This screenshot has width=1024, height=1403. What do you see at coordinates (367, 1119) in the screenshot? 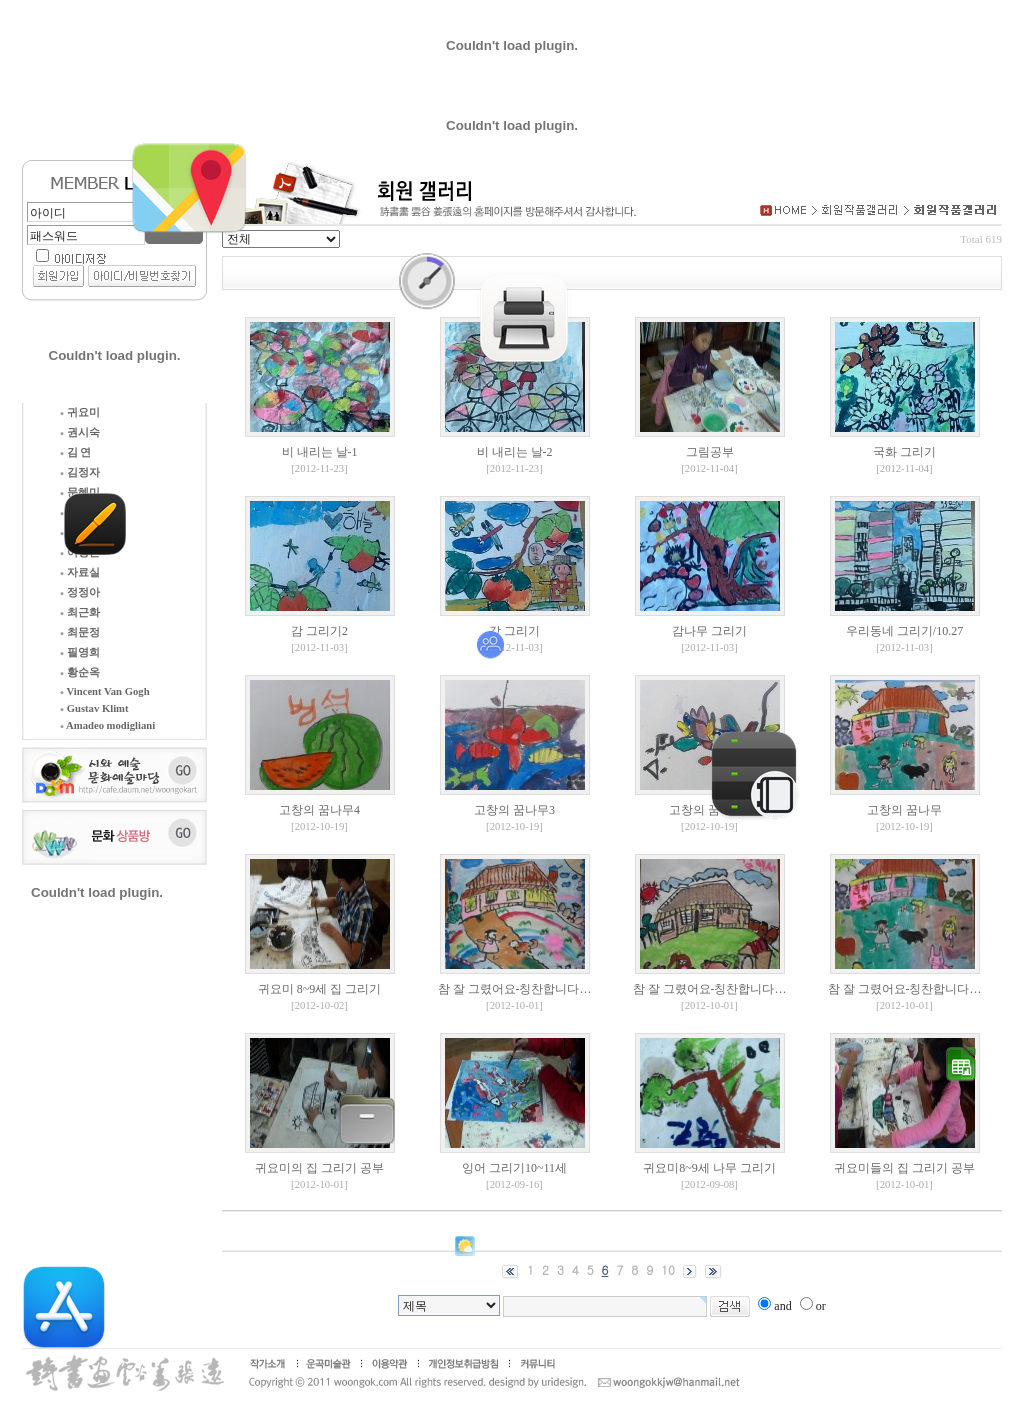
I see `open the nautilus file manager` at bounding box center [367, 1119].